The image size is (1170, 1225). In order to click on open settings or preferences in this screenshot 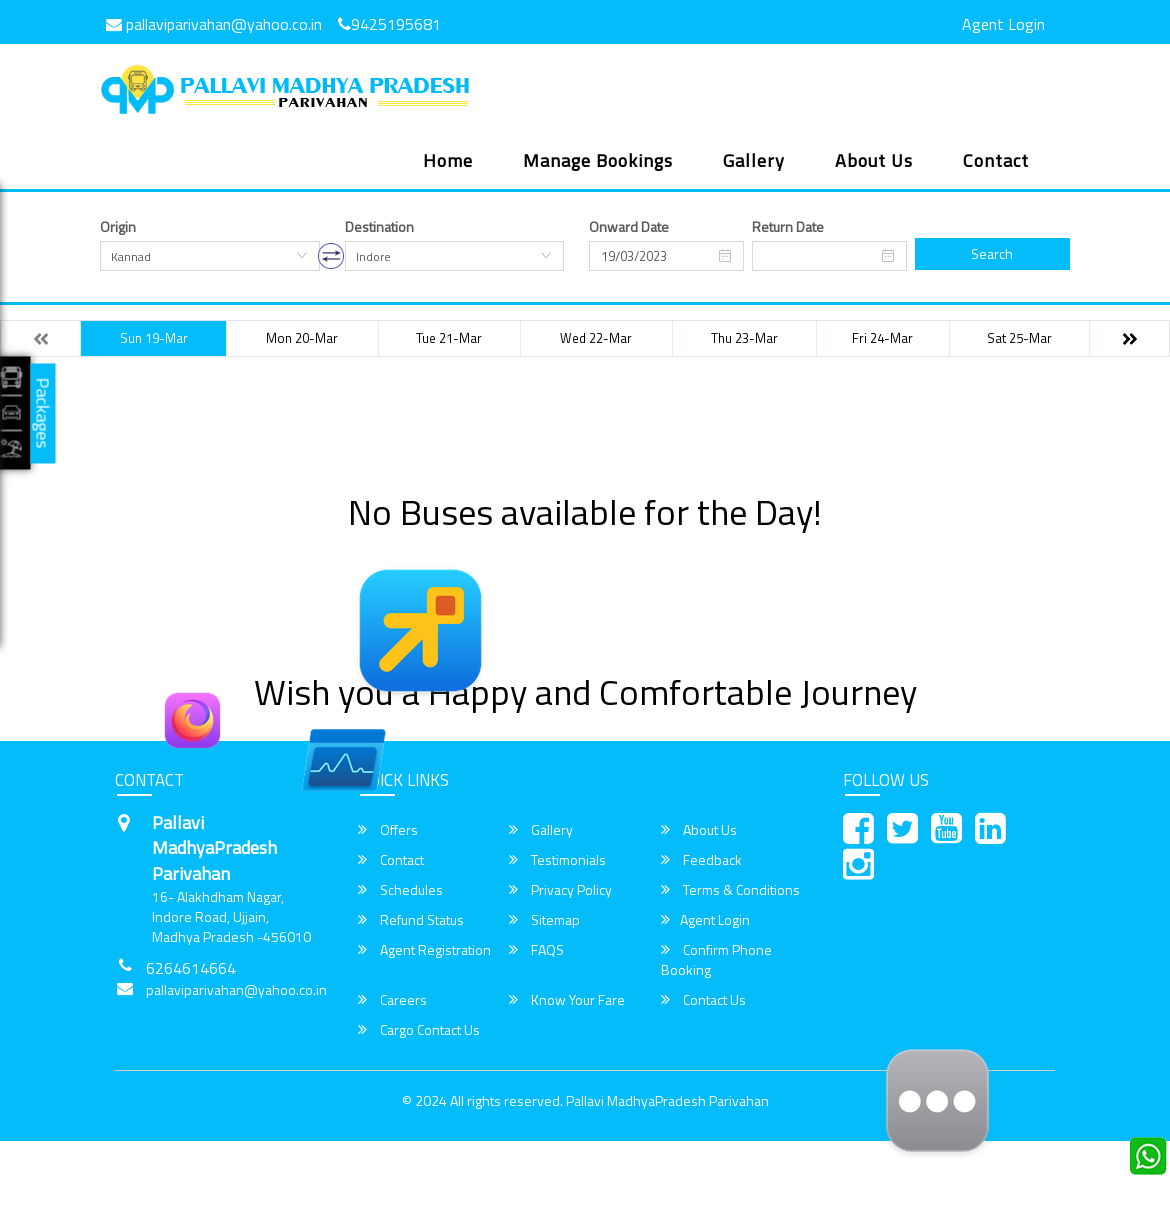, I will do `click(937, 1102)`.